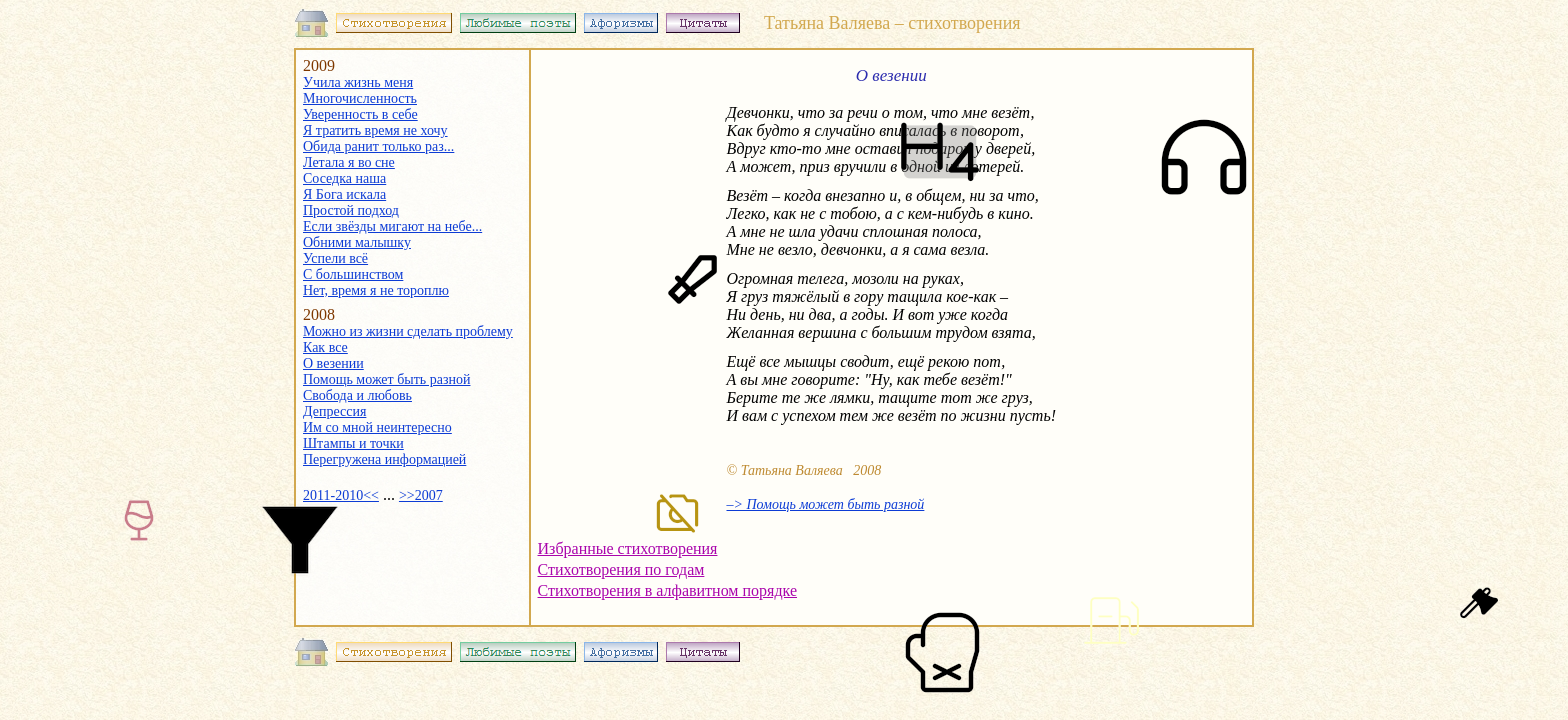 The image size is (1568, 720). I want to click on camera is disabled or turned off, so click(677, 513).